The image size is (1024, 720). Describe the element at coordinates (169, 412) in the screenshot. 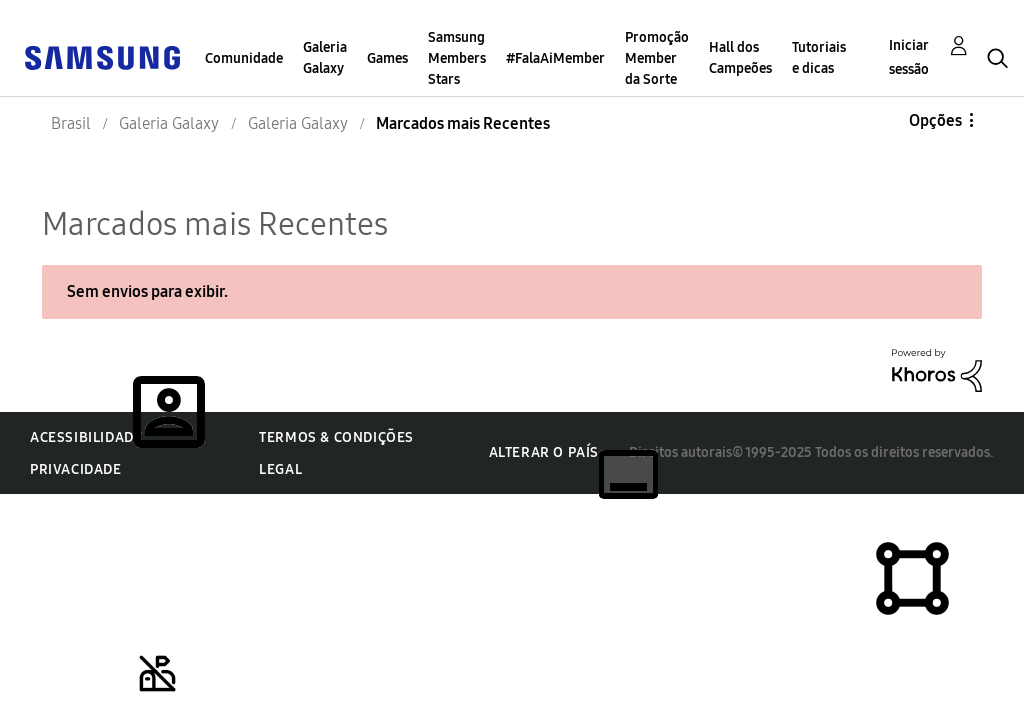

I see `switch to portrait orientation mode` at that location.